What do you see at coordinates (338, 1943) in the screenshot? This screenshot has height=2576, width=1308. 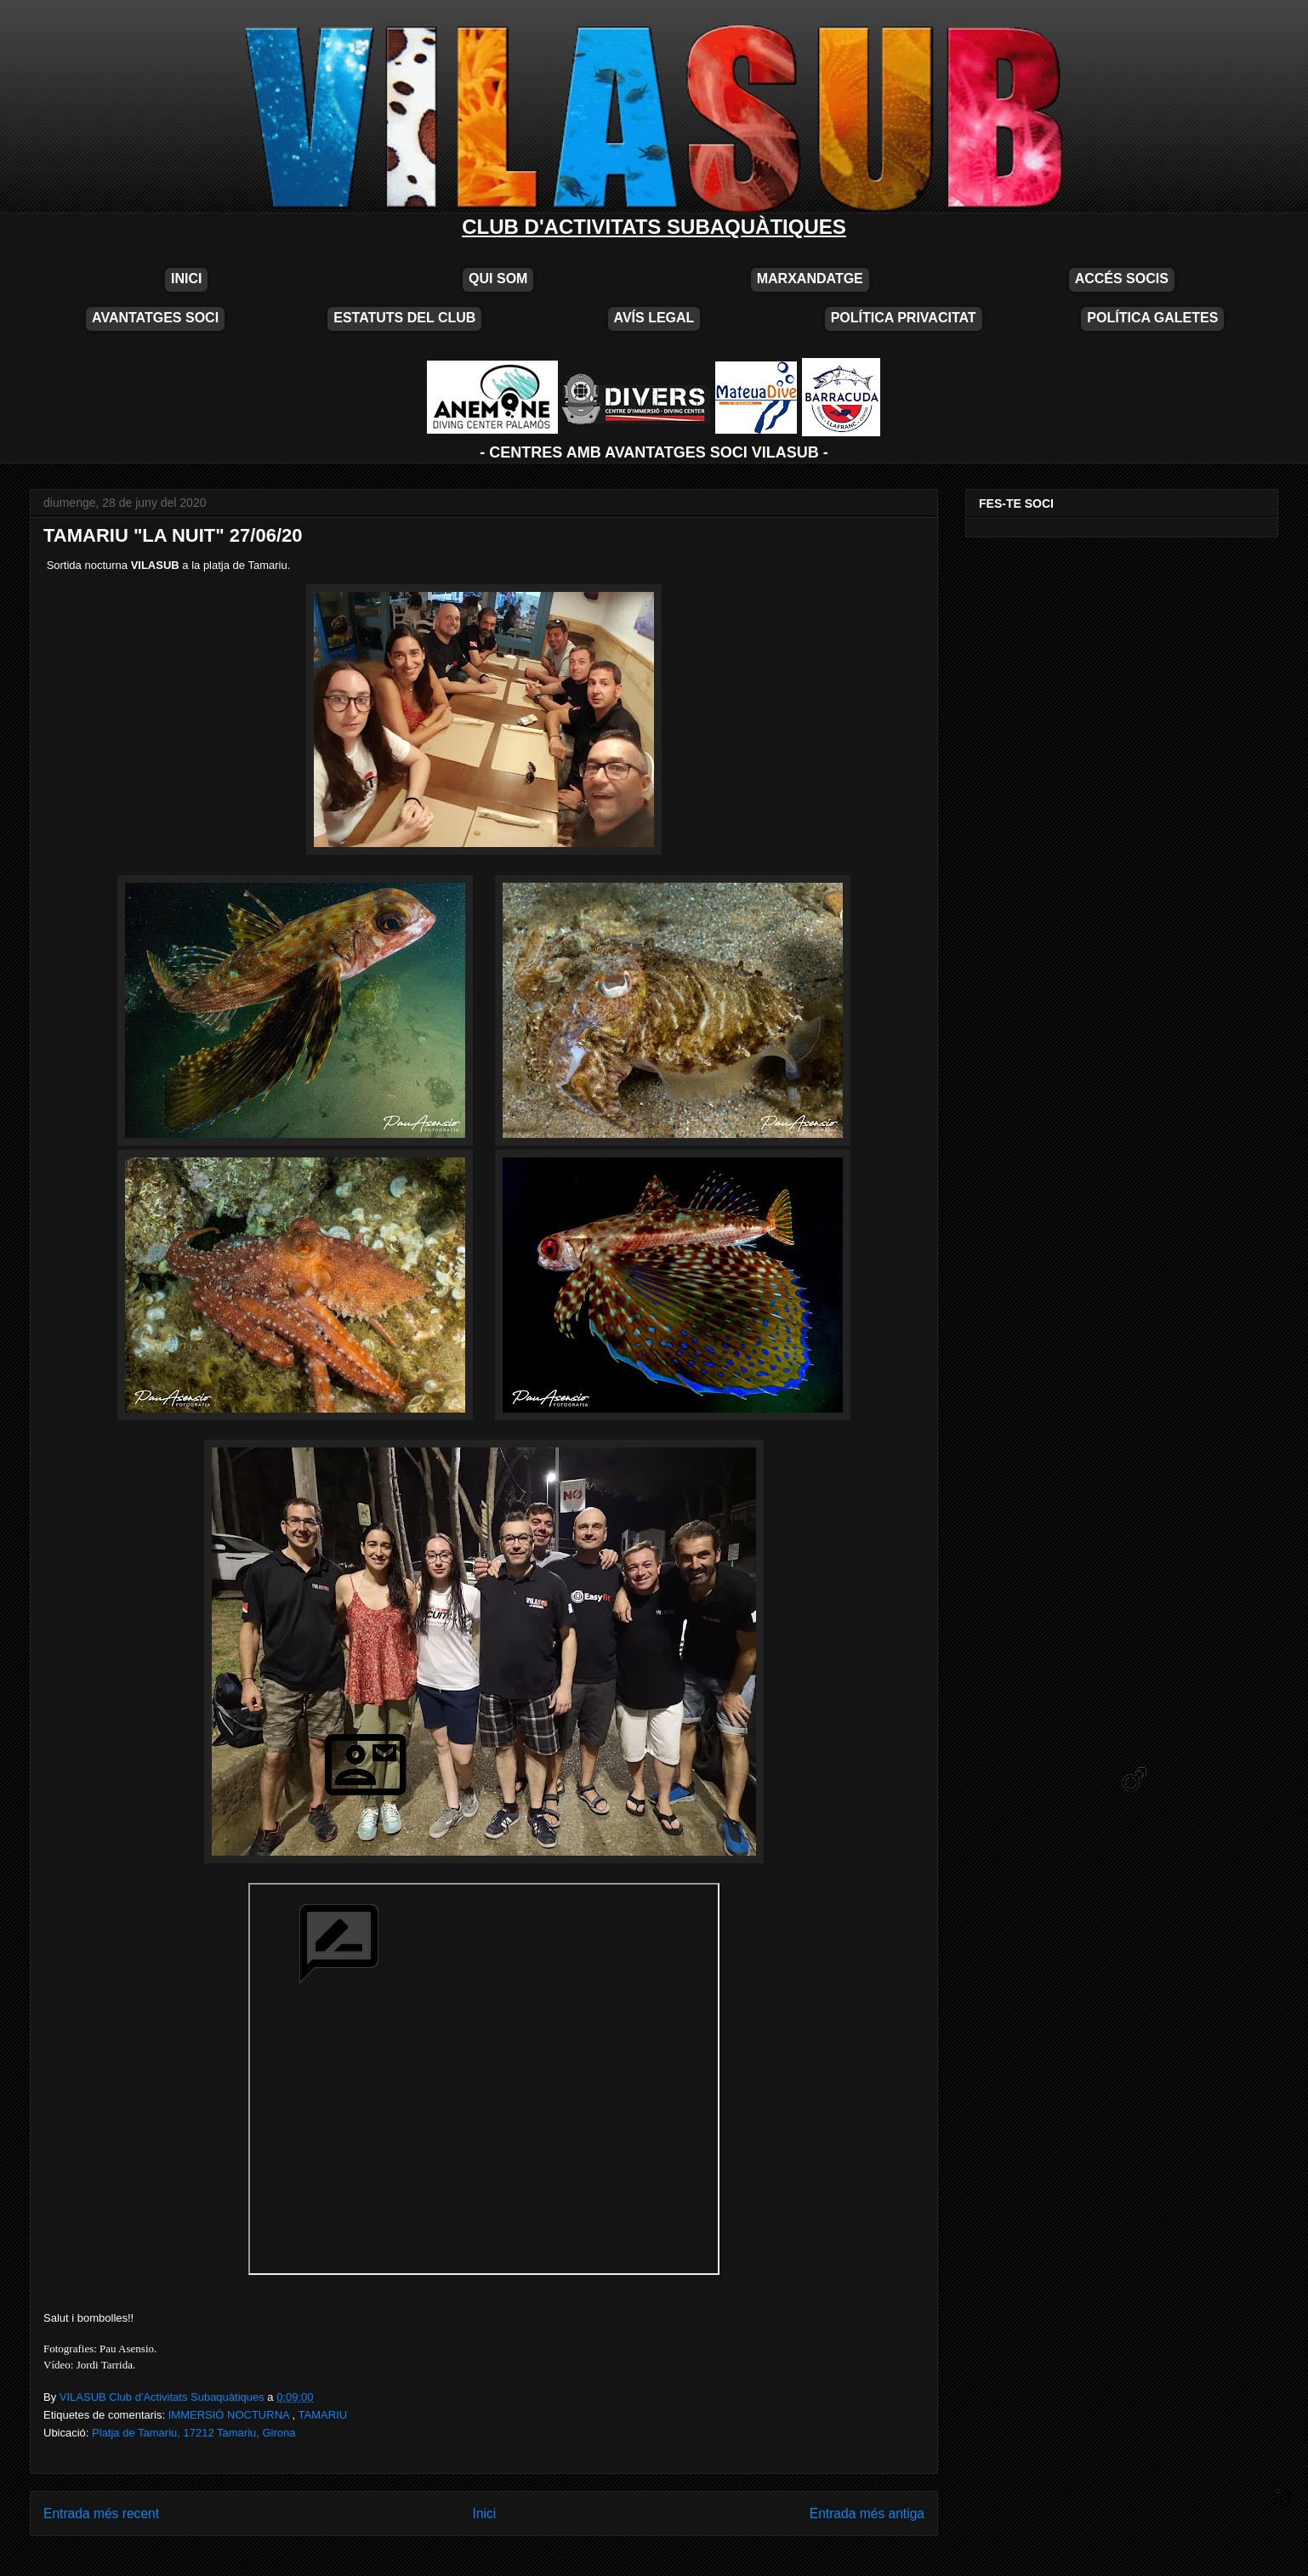 I see `write a review or feedback` at bounding box center [338, 1943].